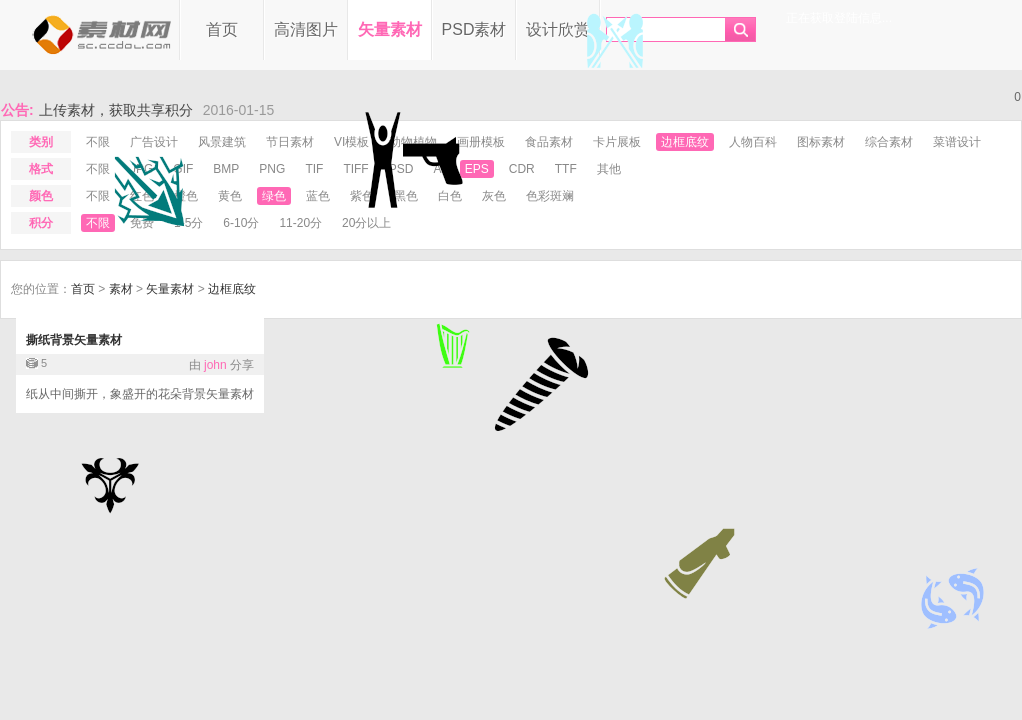  What do you see at coordinates (699, 563) in the screenshot?
I see `select or equip weapon attachment` at bounding box center [699, 563].